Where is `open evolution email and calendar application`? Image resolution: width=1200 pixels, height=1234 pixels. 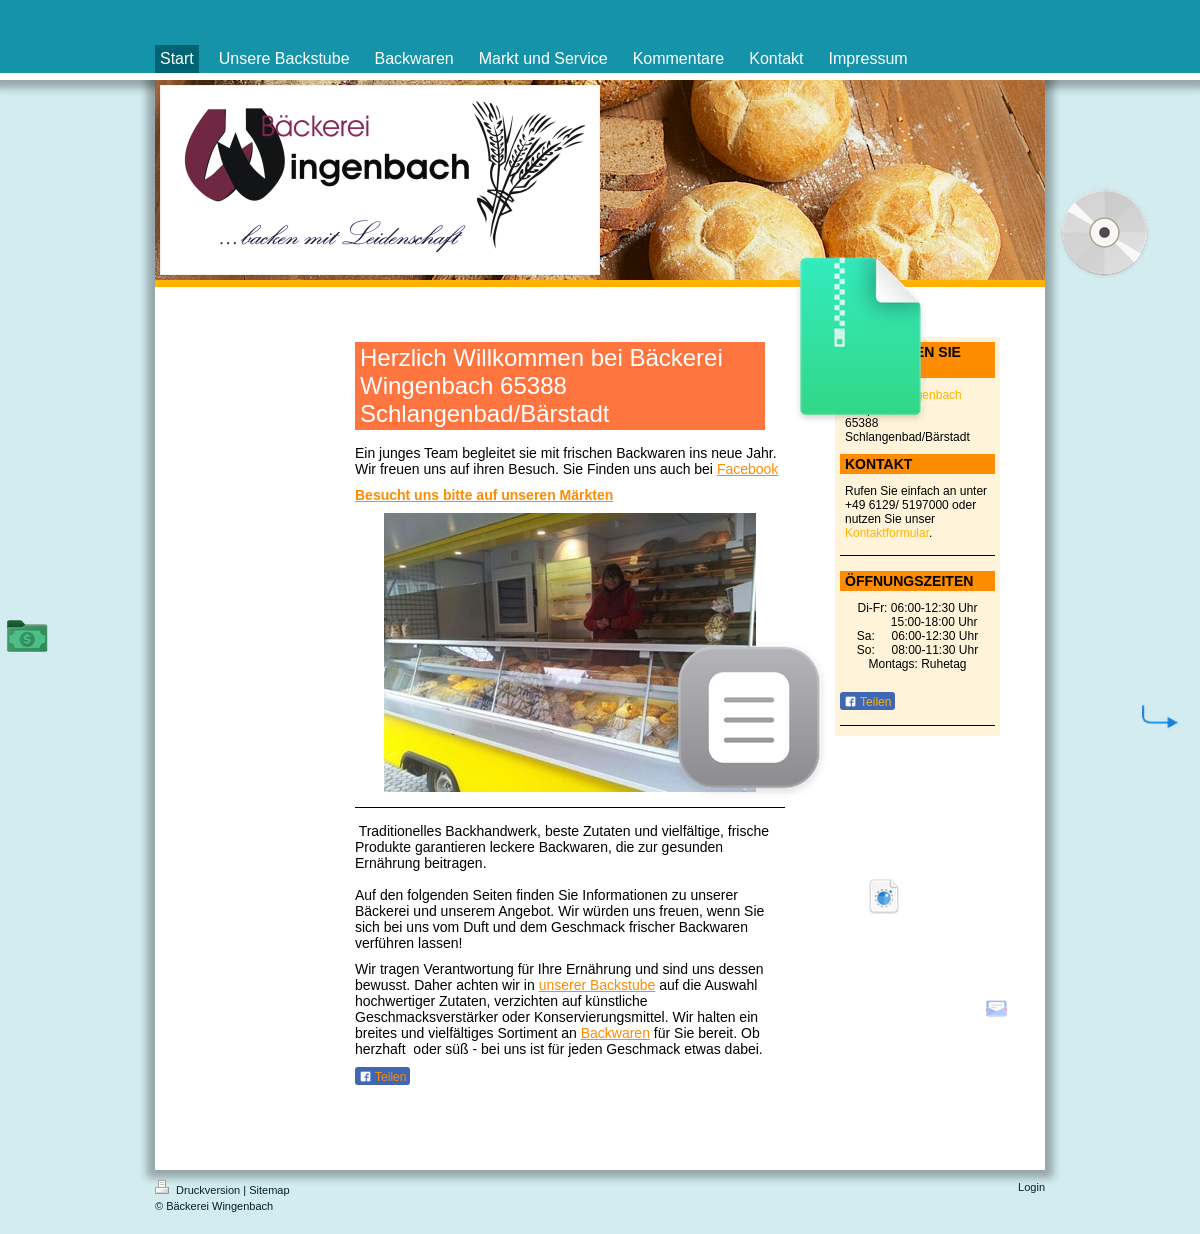
open evolution email and calendar application is located at coordinates (996, 1008).